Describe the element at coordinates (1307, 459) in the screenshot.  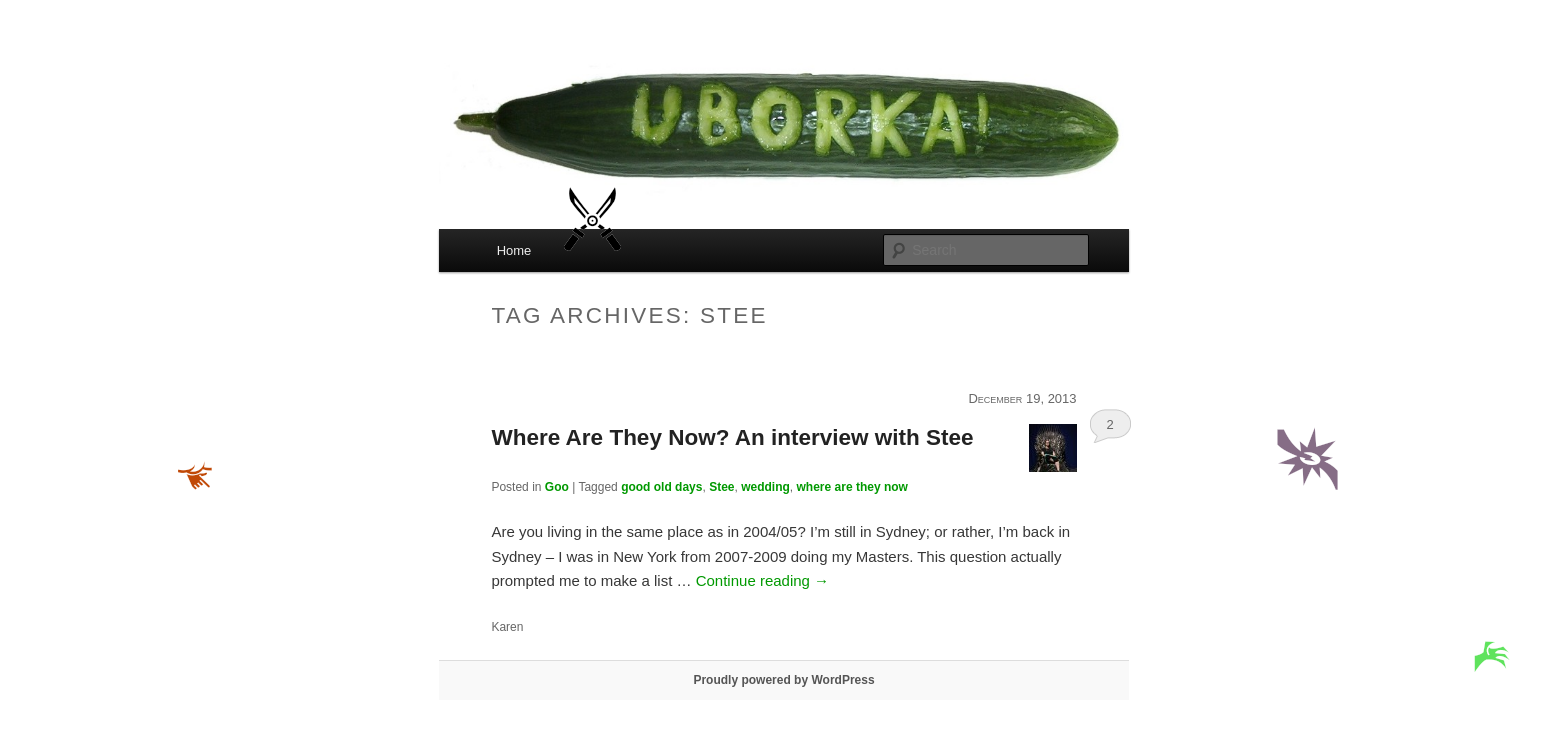
I see `indicates a high-priority or urgent meeting alert` at that location.